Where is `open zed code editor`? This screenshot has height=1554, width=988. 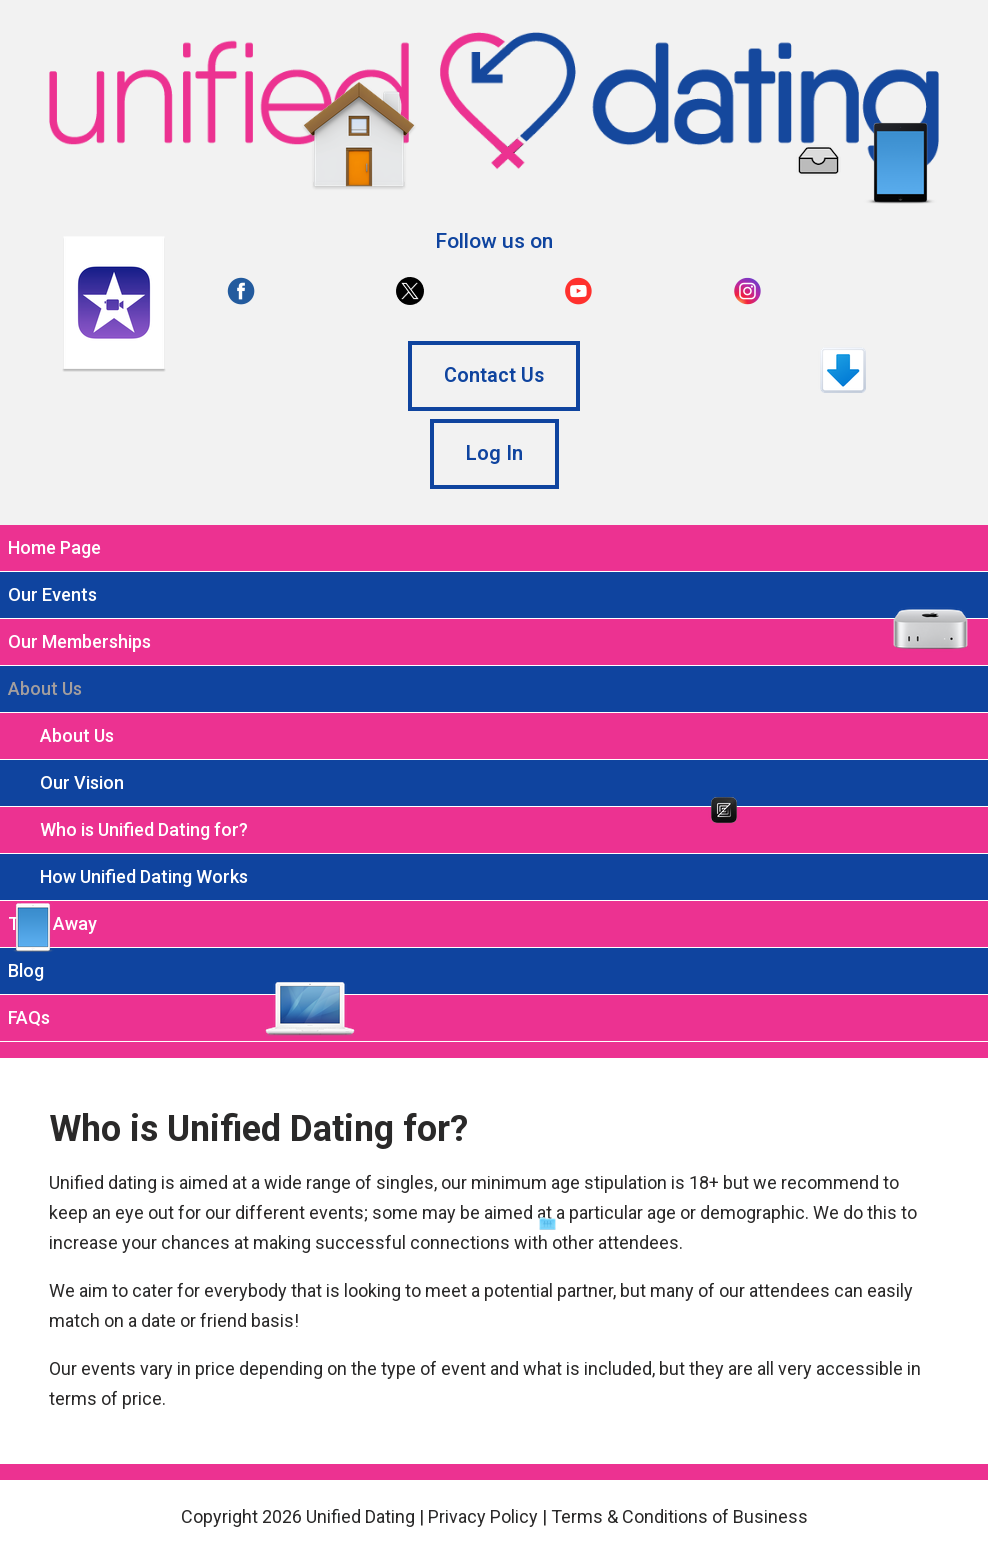
open zed code editor is located at coordinates (724, 810).